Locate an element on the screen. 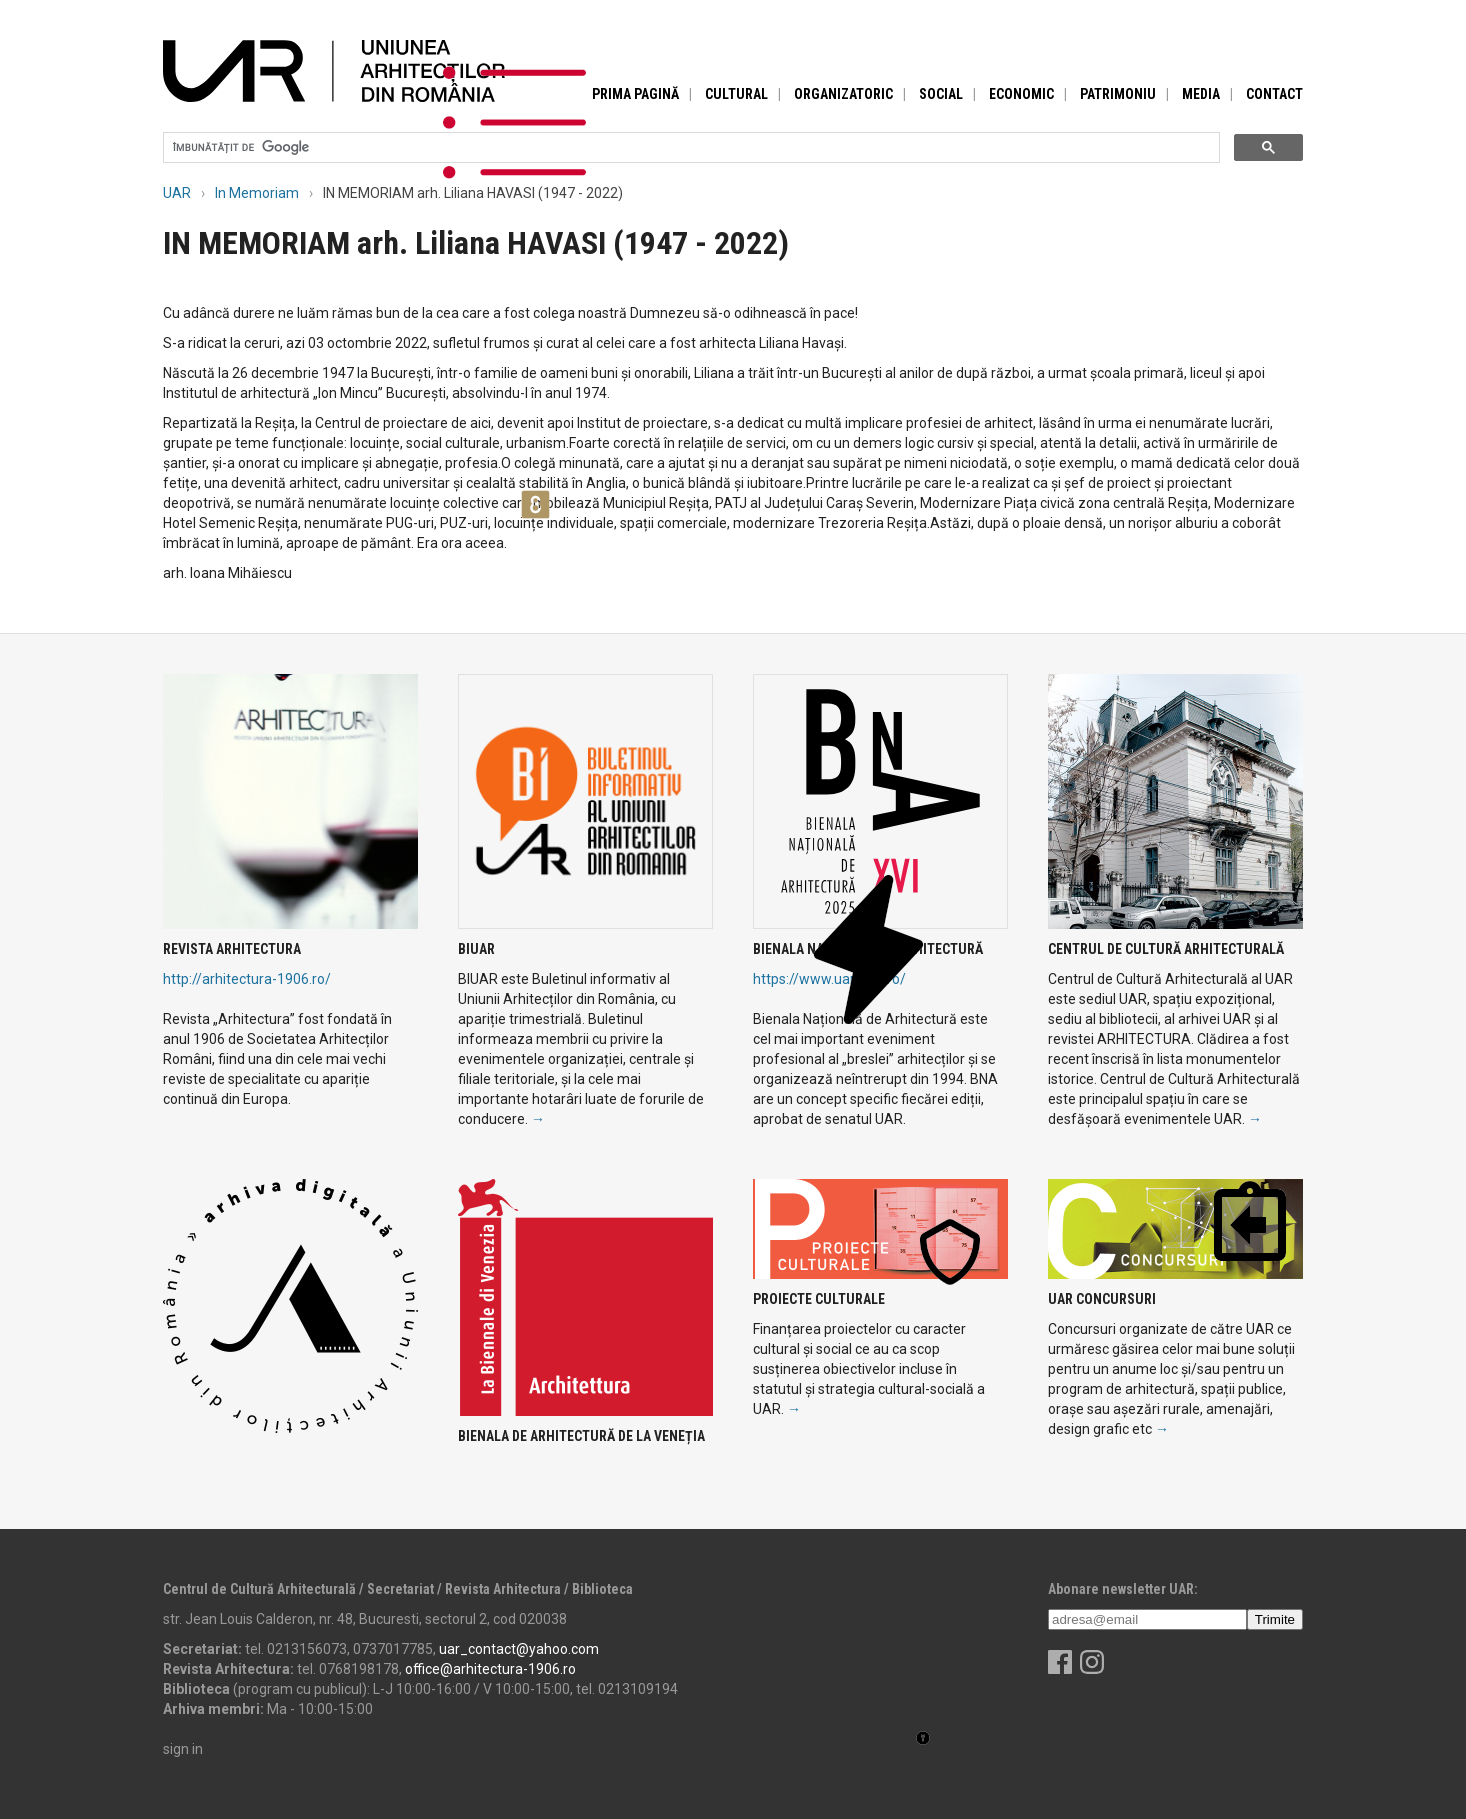 The height and width of the screenshot is (1819, 1466). indicates item number eight in a list or sequence is located at coordinates (535, 504).